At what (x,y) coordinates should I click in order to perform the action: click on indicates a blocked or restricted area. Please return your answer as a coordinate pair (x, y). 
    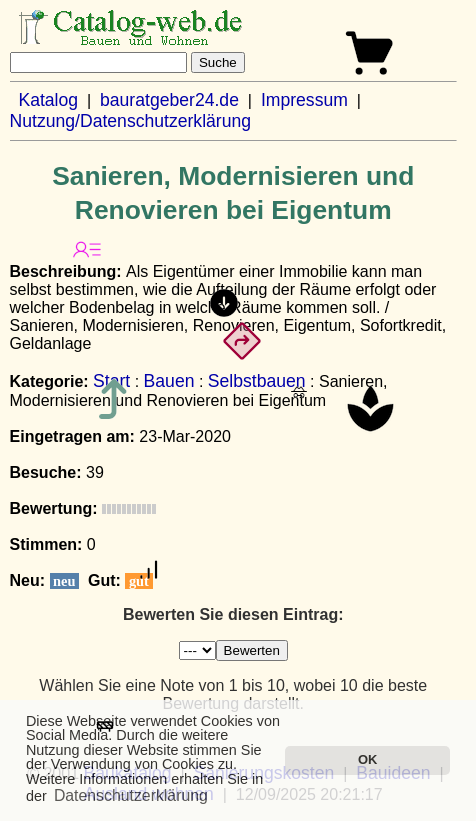
    Looking at the image, I should click on (105, 726).